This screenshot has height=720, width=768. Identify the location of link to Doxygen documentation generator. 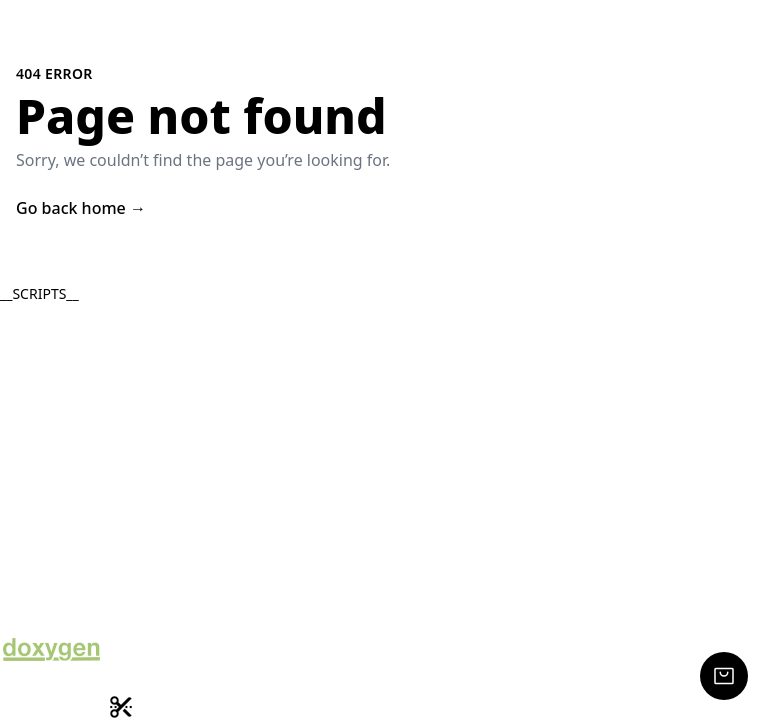
(51, 649).